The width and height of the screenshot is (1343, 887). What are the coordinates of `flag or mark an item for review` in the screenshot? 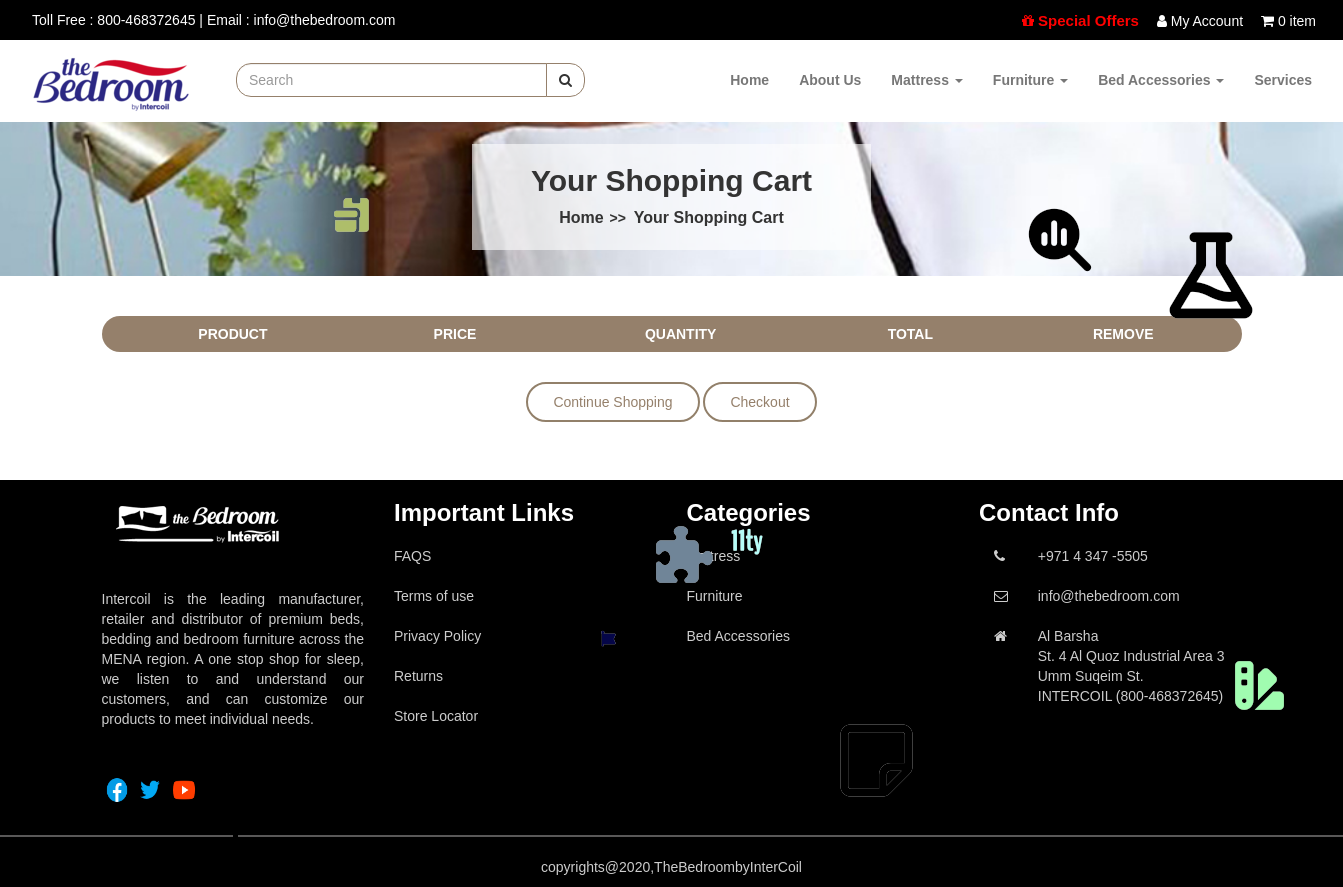 It's located at (608, 638).